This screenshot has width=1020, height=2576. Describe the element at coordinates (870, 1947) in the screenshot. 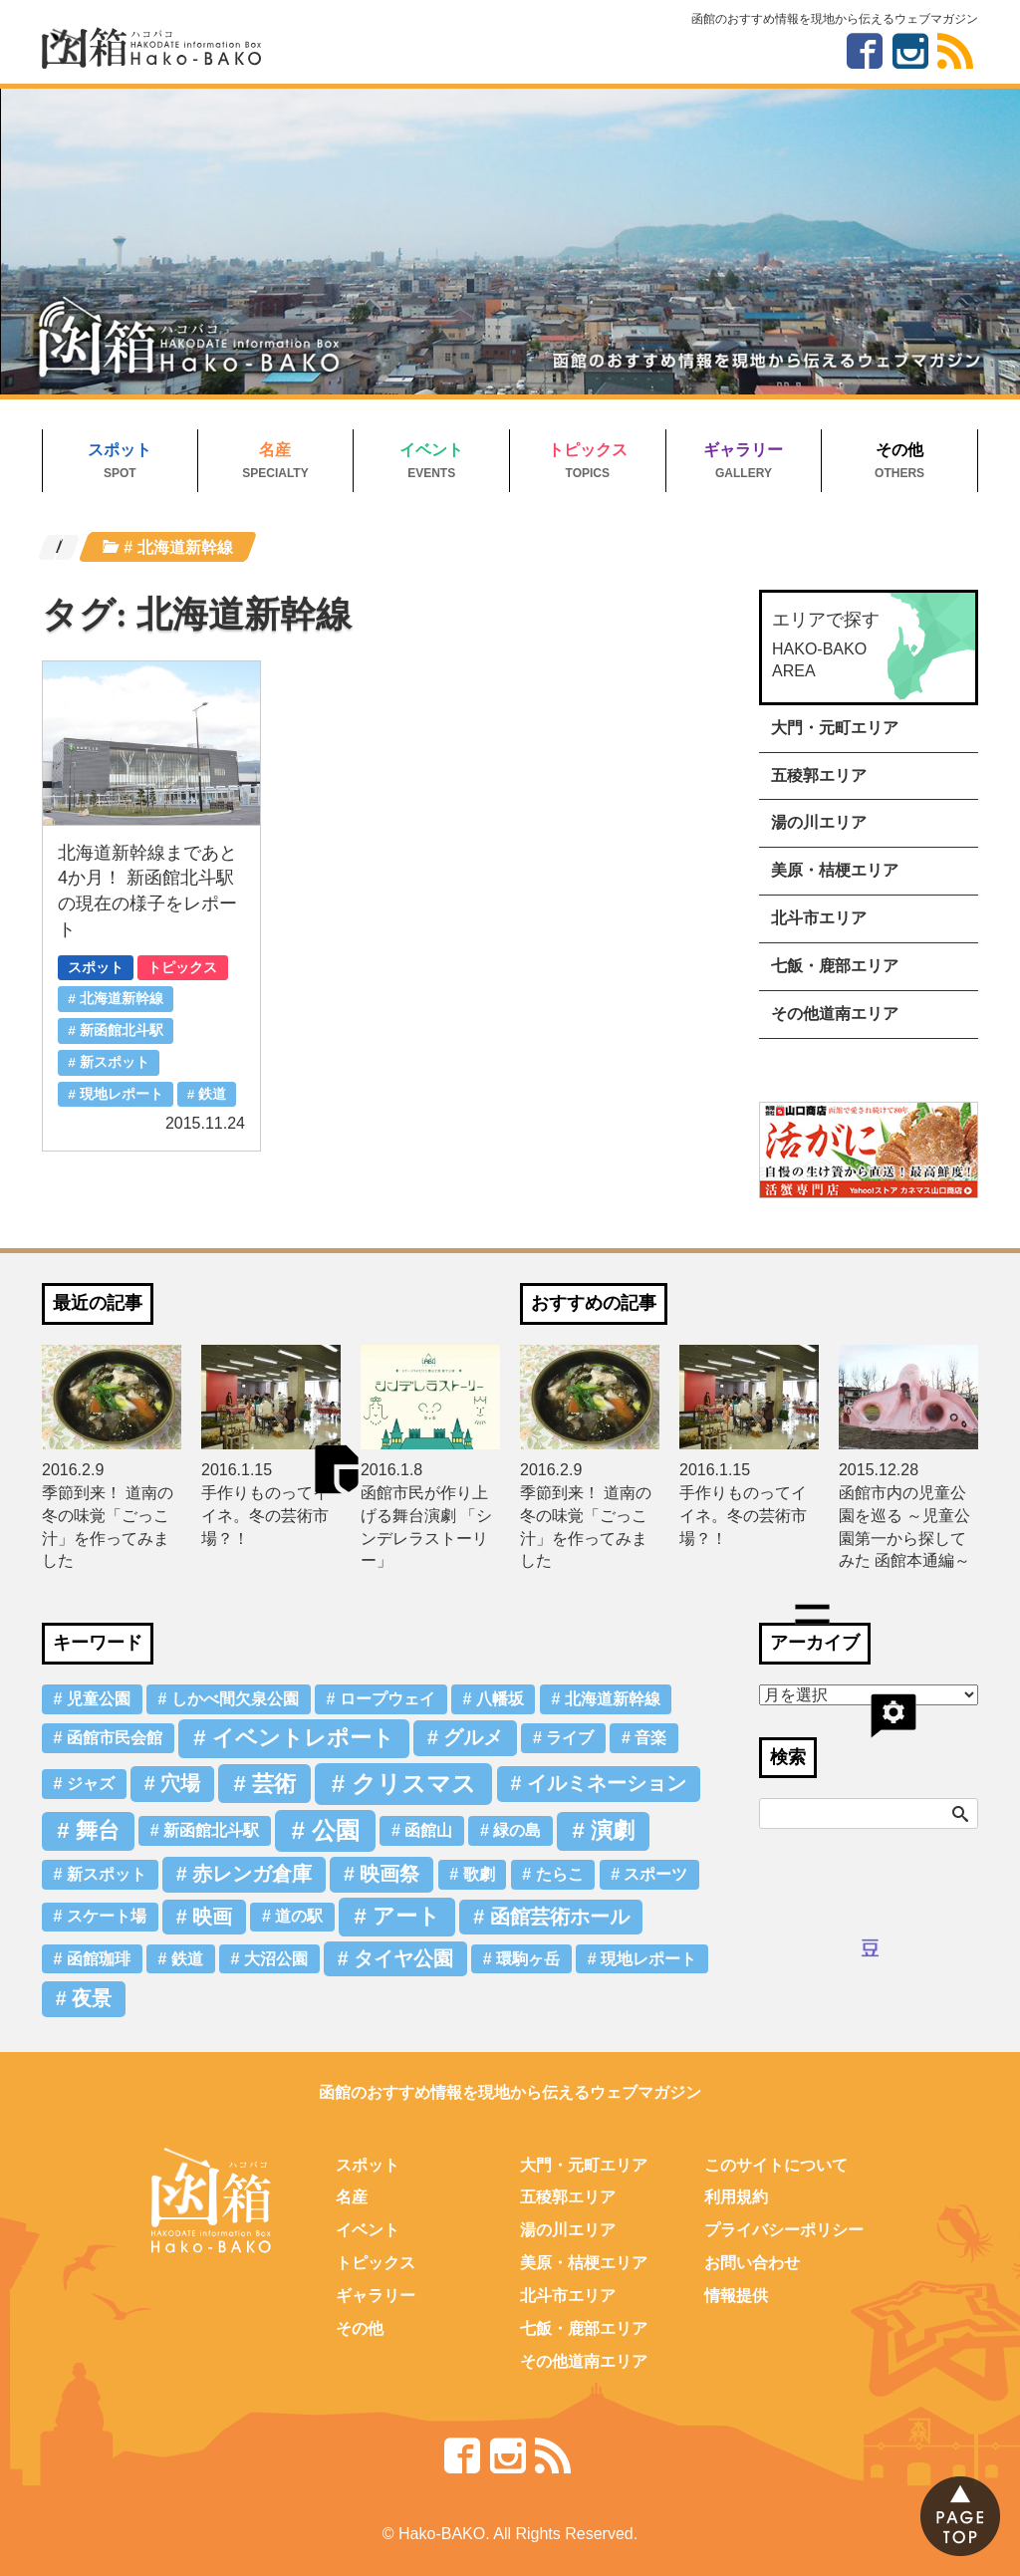

I see `open douban app` at that location.